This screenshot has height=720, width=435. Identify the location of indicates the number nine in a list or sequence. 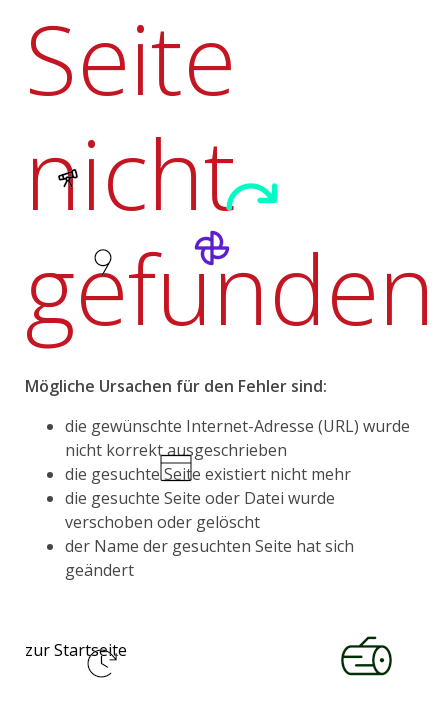
(103, 263).